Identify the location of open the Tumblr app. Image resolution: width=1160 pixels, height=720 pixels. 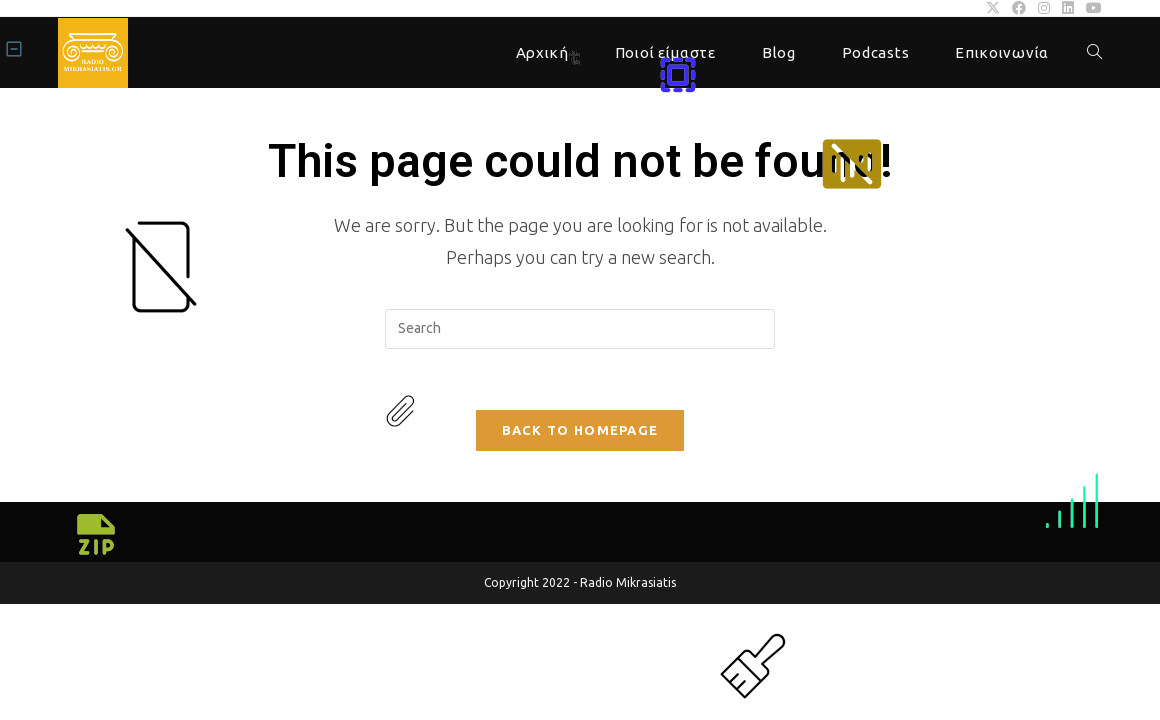
(574, 57).